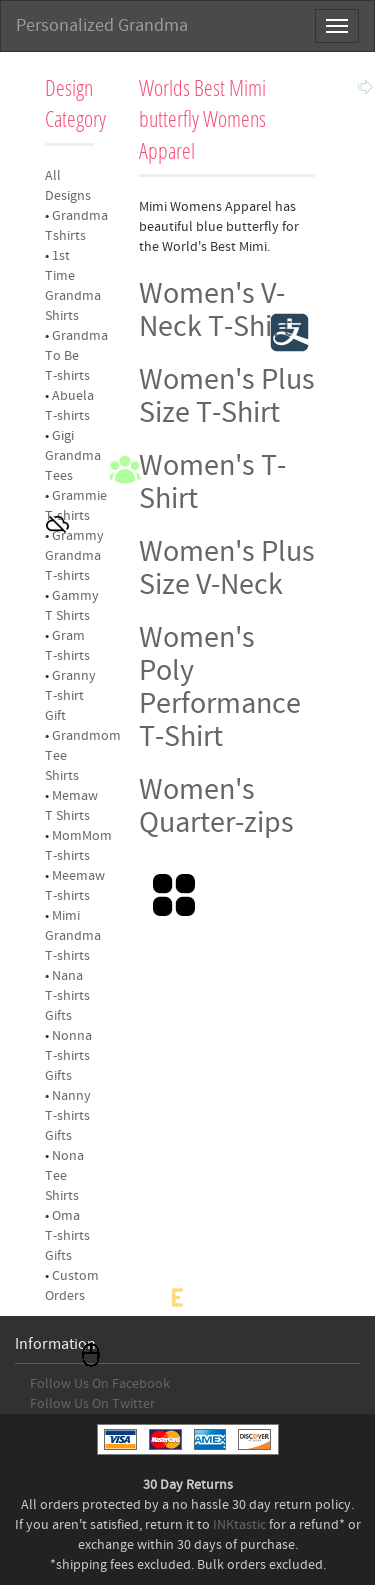 This screenshot has height=1585, width=375. I want to click on view group members or team, so click(125, 469).